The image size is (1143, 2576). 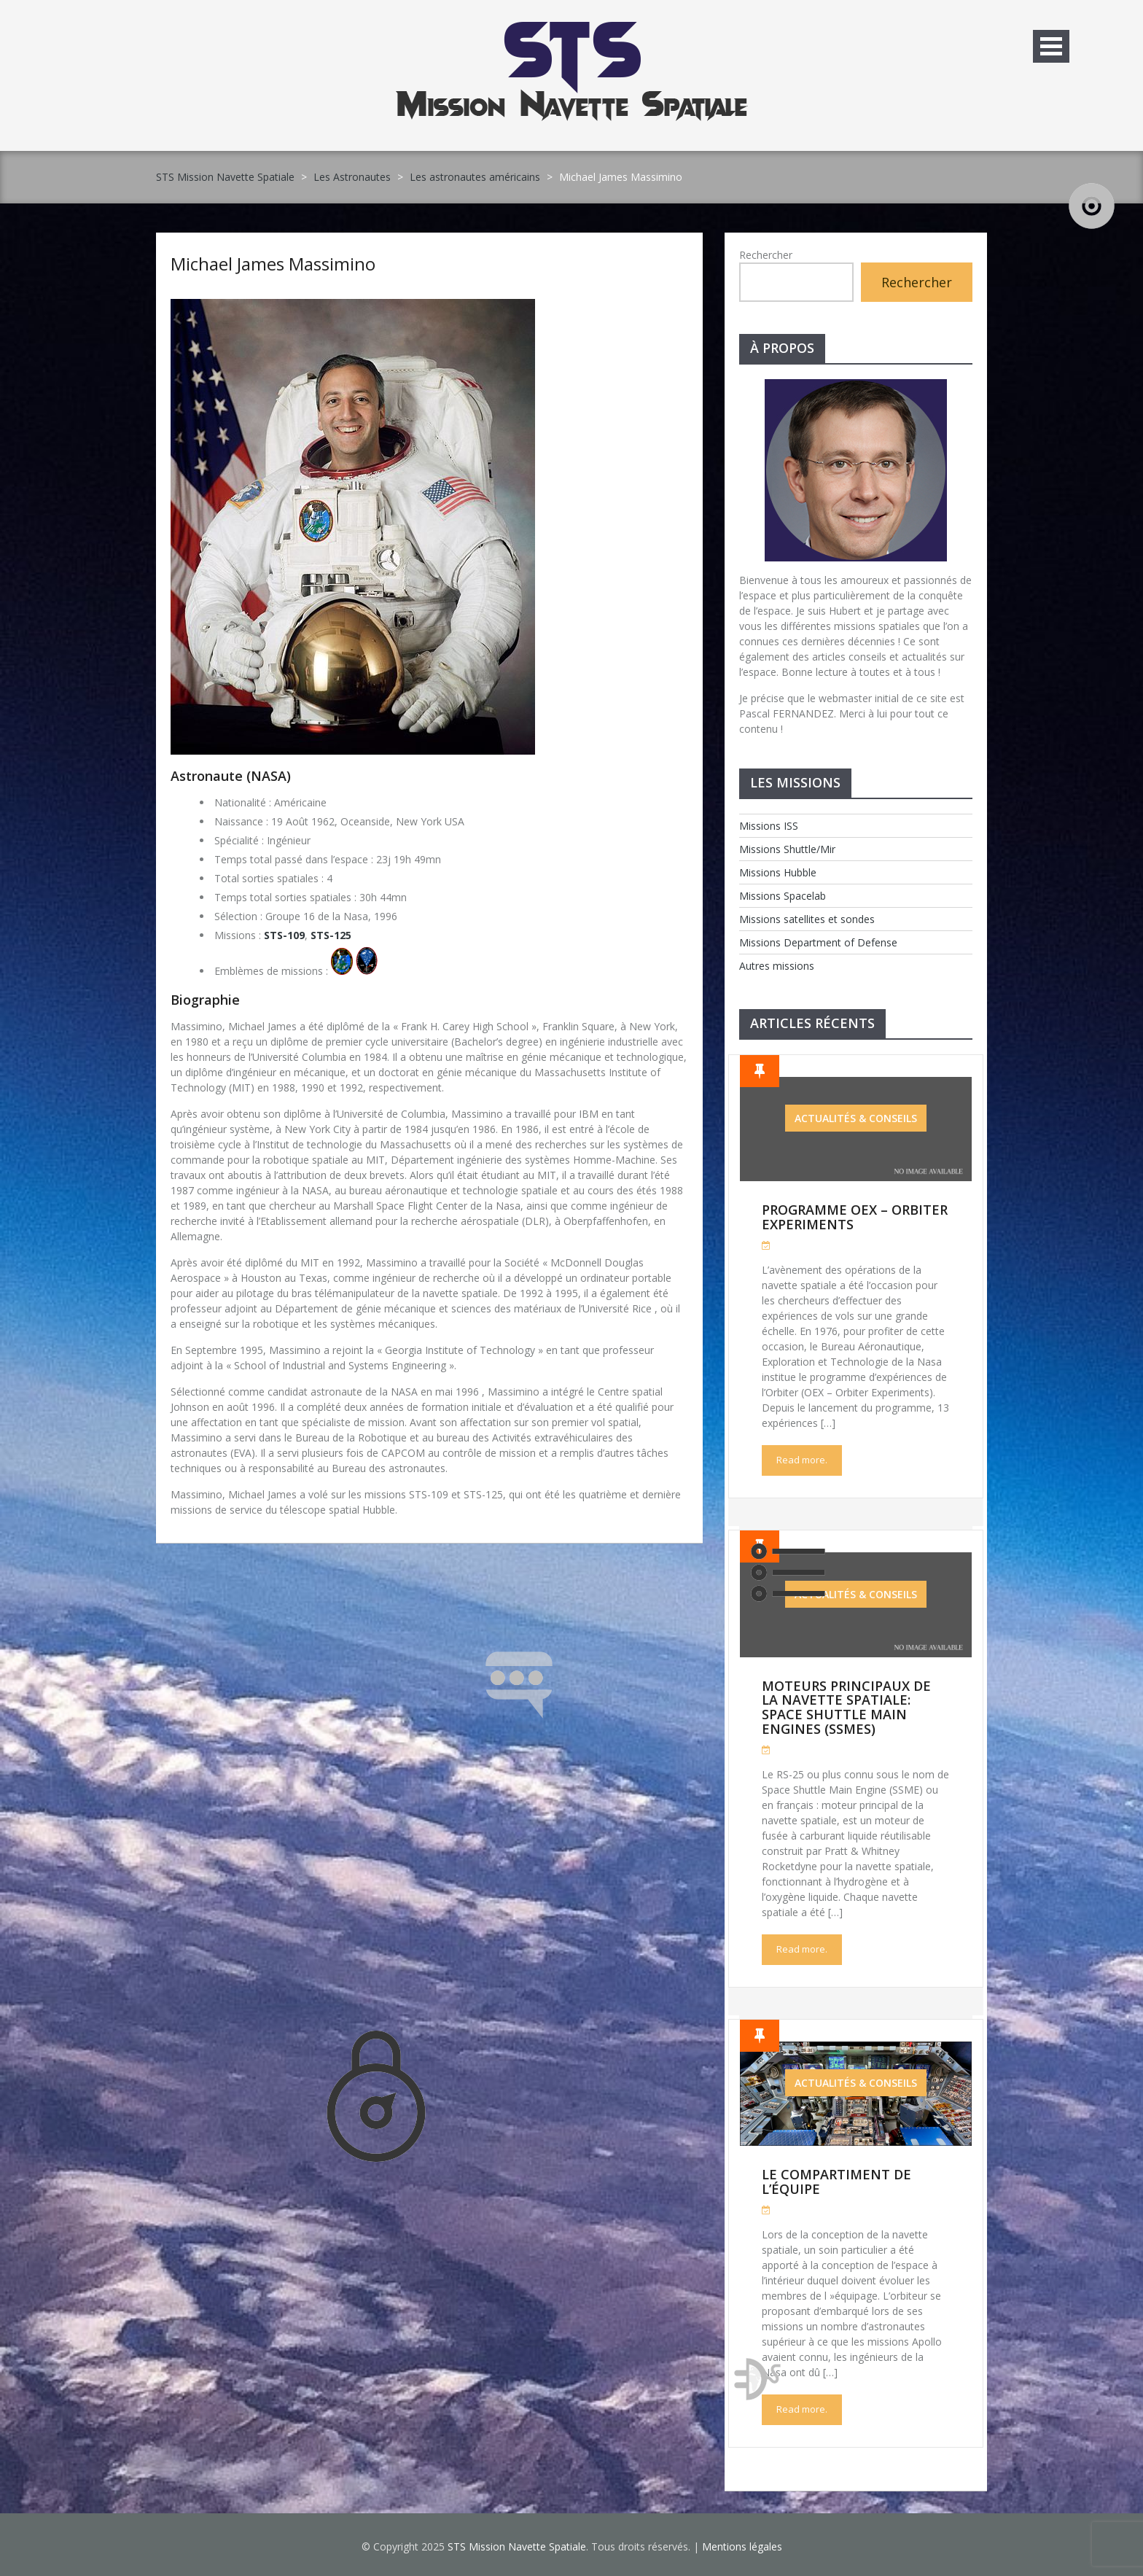 What do you see at coordinates (519, 1685) in the screenshot?
I see `indicates a pending message or chat request` at bounding box center [519, 1685].